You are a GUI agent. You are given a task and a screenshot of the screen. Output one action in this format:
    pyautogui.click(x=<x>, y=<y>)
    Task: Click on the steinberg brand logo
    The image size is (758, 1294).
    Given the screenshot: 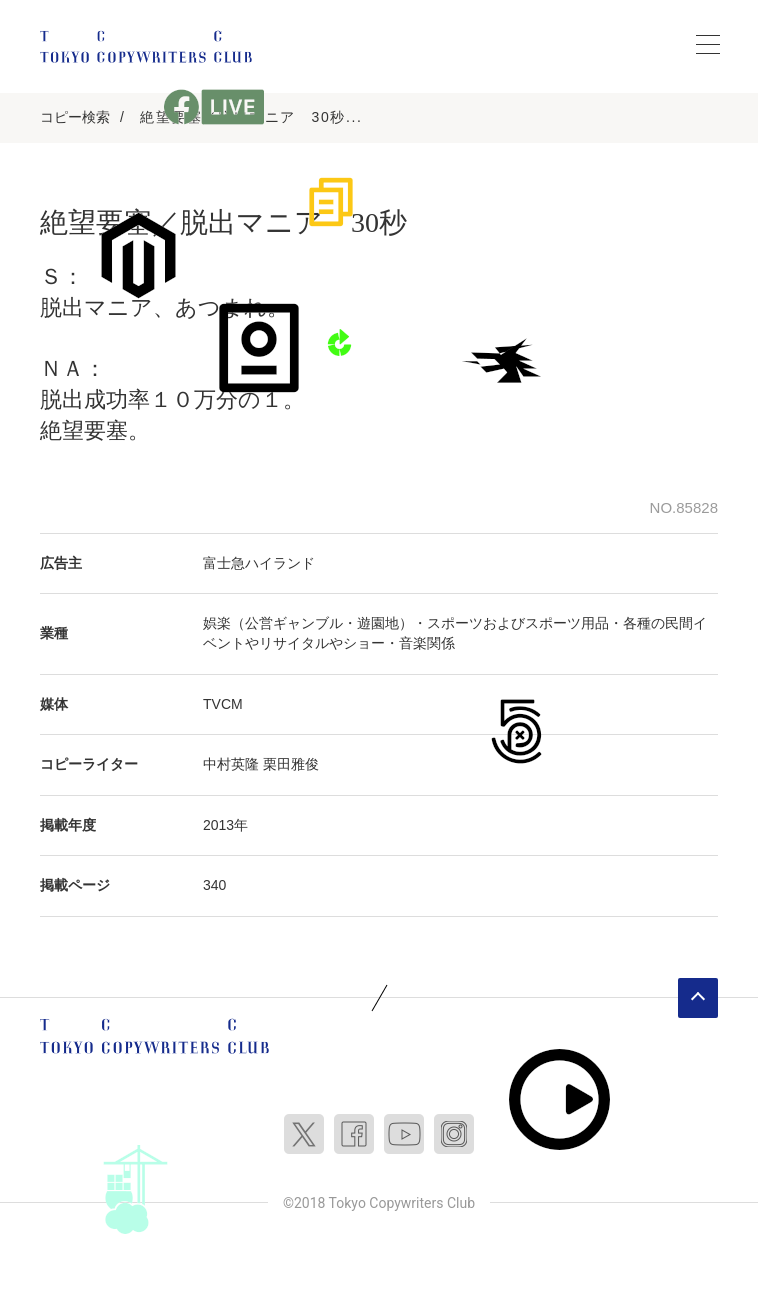 What is the action you would take?
    pyautogui.click(x=559, y=1099)
    